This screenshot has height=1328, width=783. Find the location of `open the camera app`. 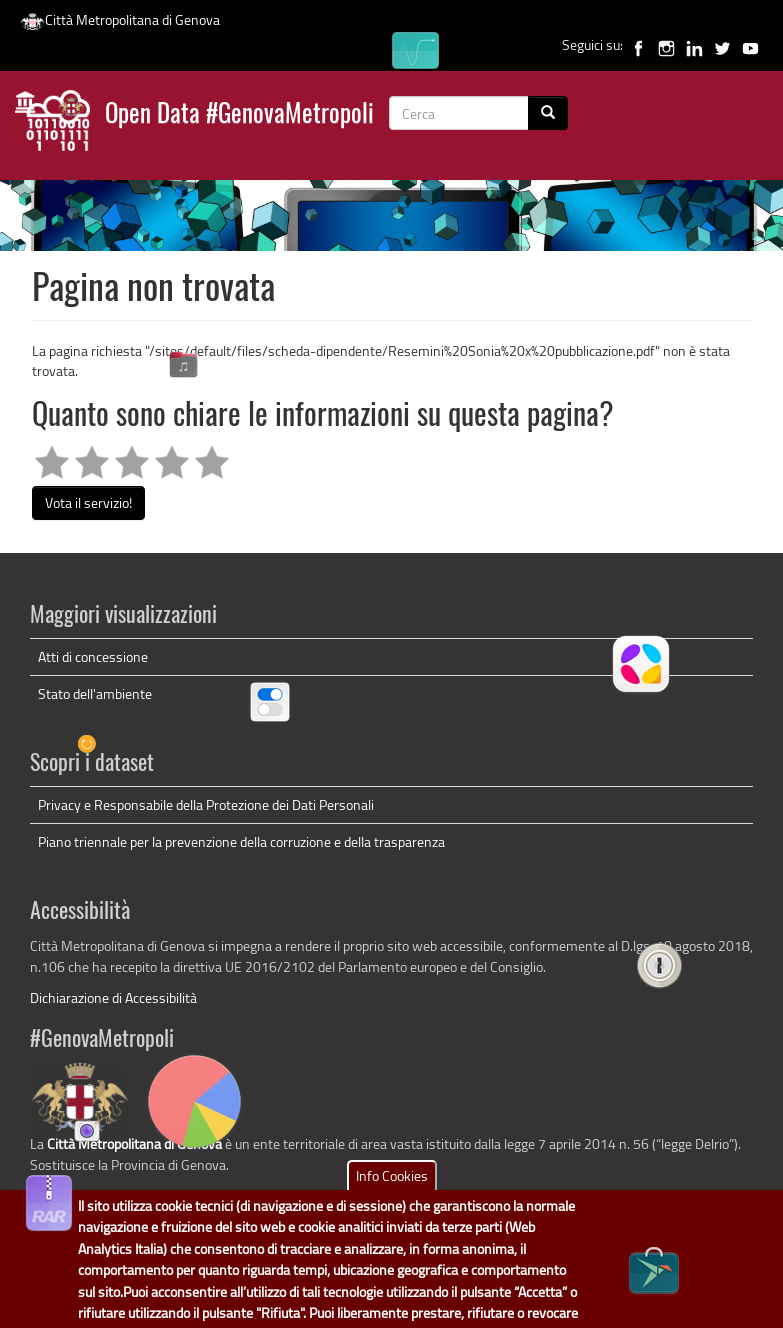

open the camera app is located at coordinates (87, 1131).